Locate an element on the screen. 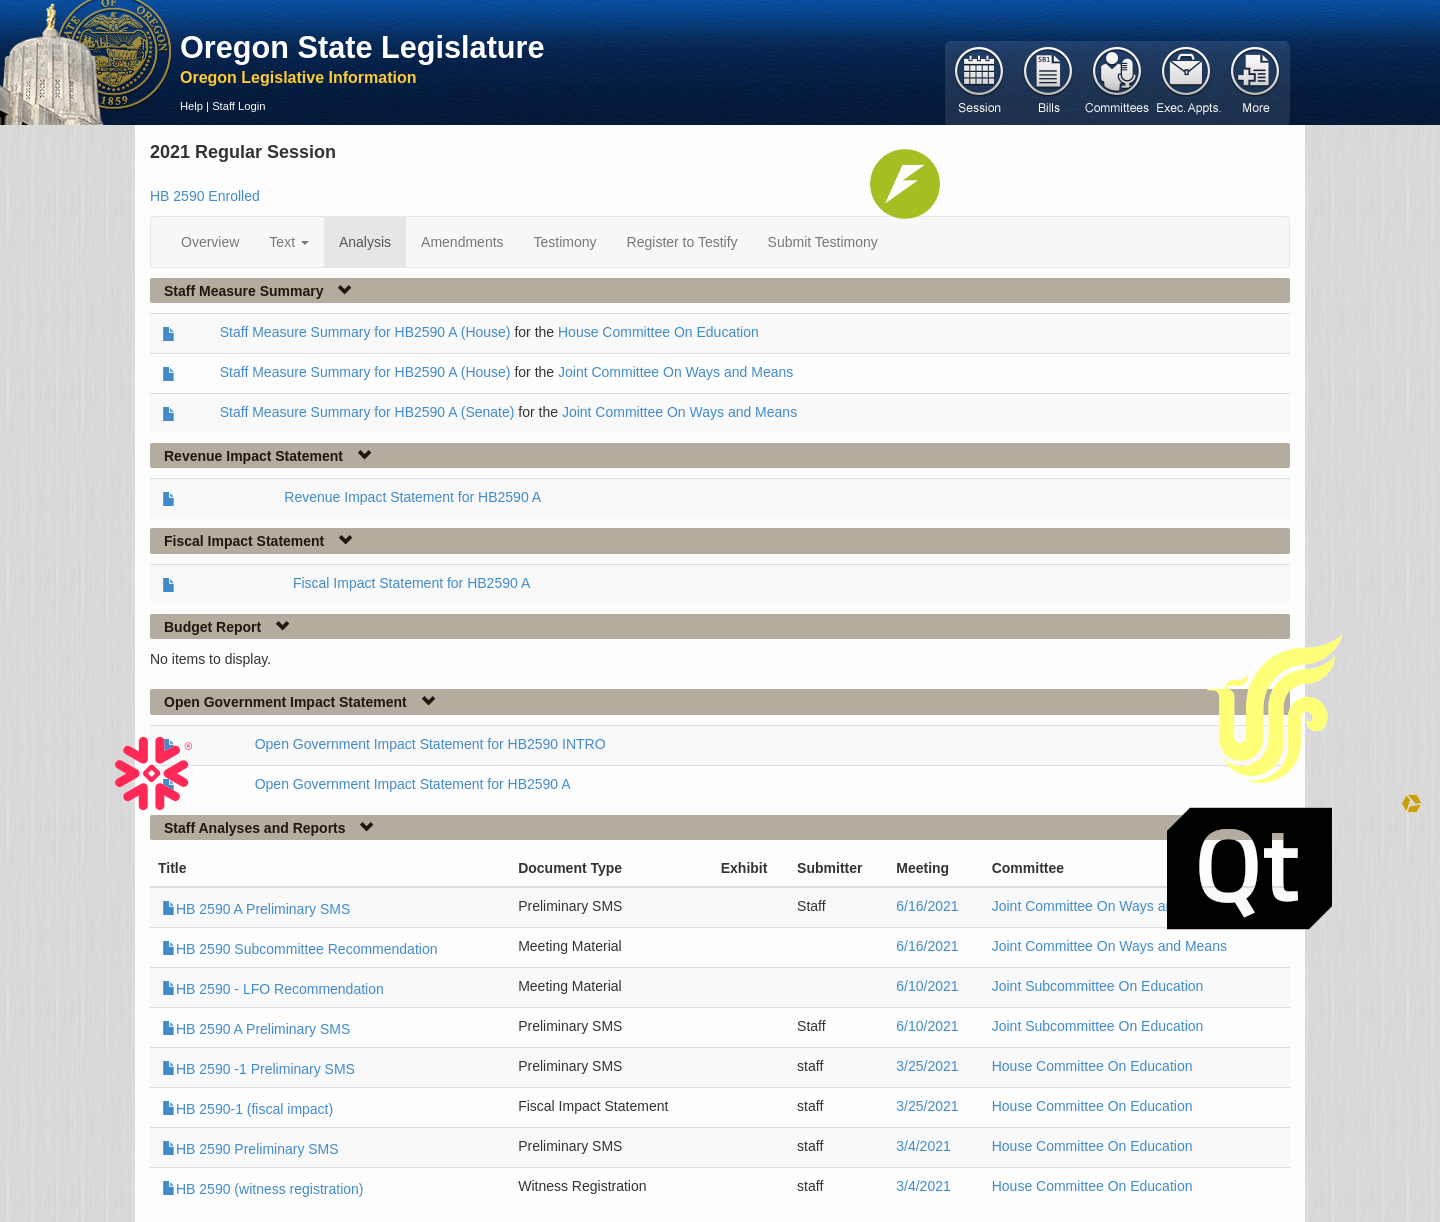 The height and width of the screenshot is (1222, 1440). FastAPI framework branding or integration is located at coordinates (905, 184).